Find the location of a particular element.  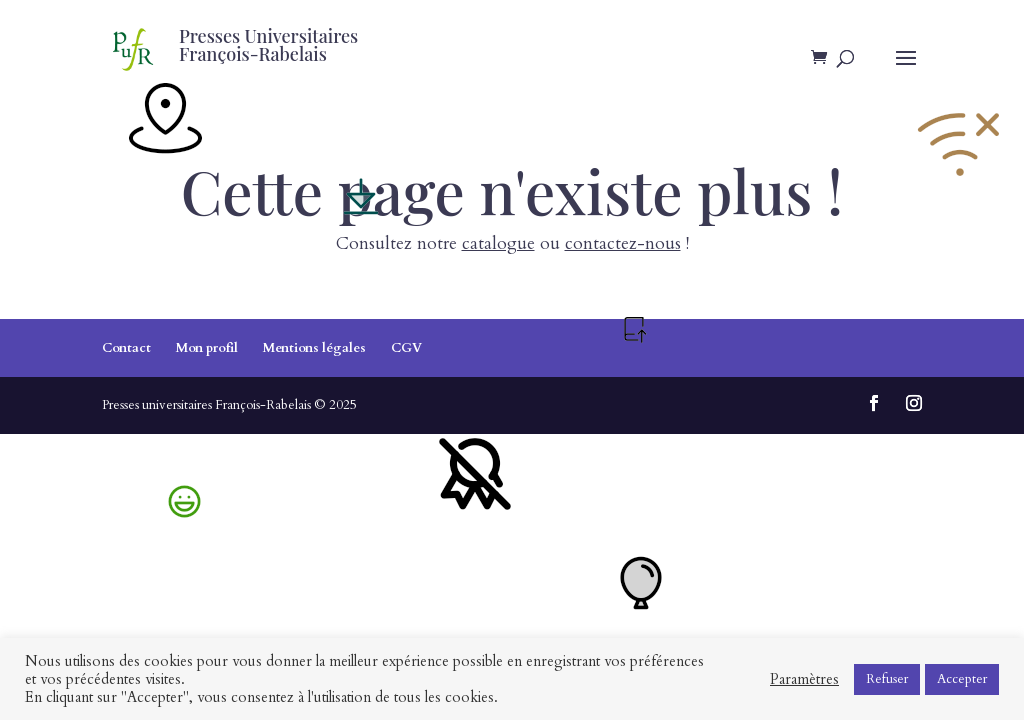

view location area or region on map is located at coordinates (165, 119).